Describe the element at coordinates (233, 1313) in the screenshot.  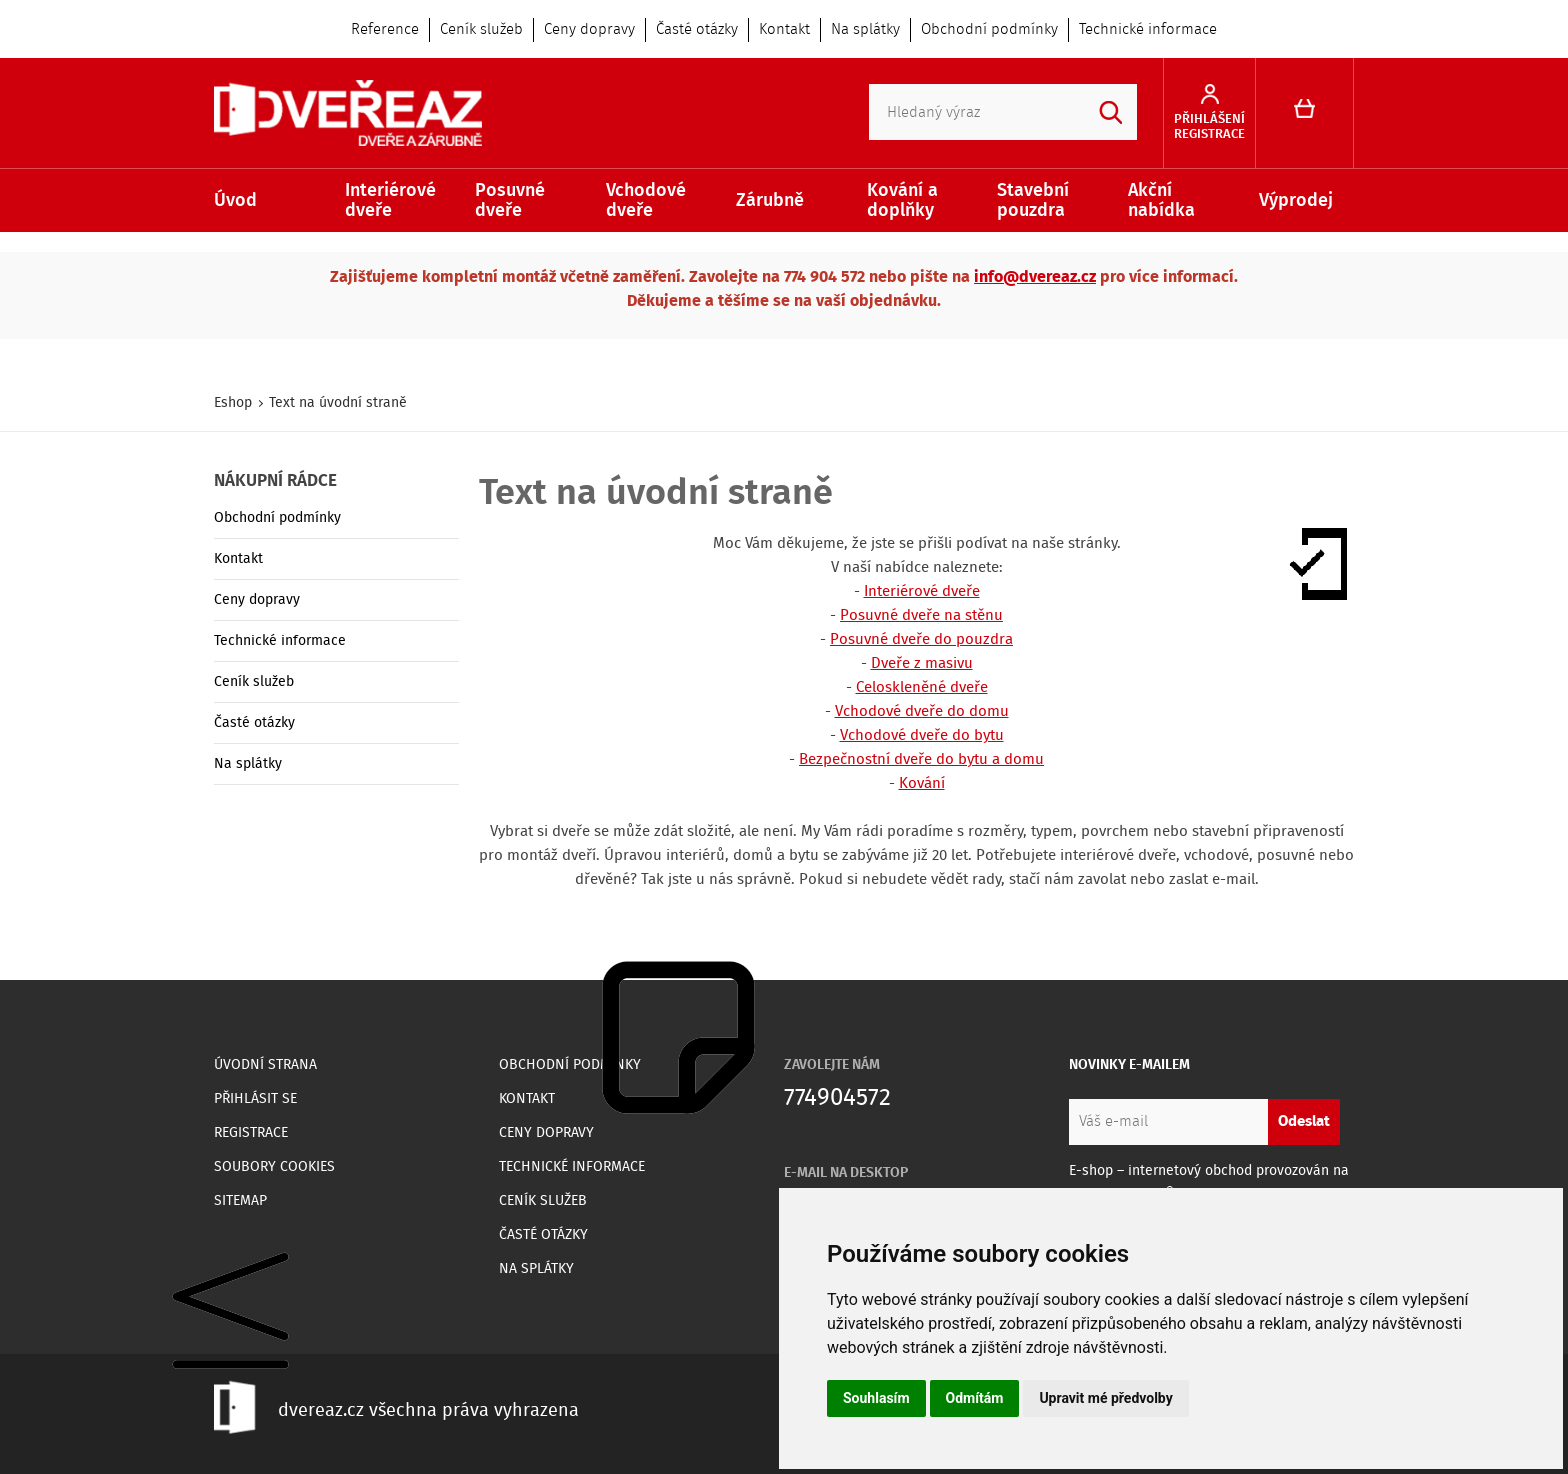
I see `less than or equal to comparison operator` at that location.